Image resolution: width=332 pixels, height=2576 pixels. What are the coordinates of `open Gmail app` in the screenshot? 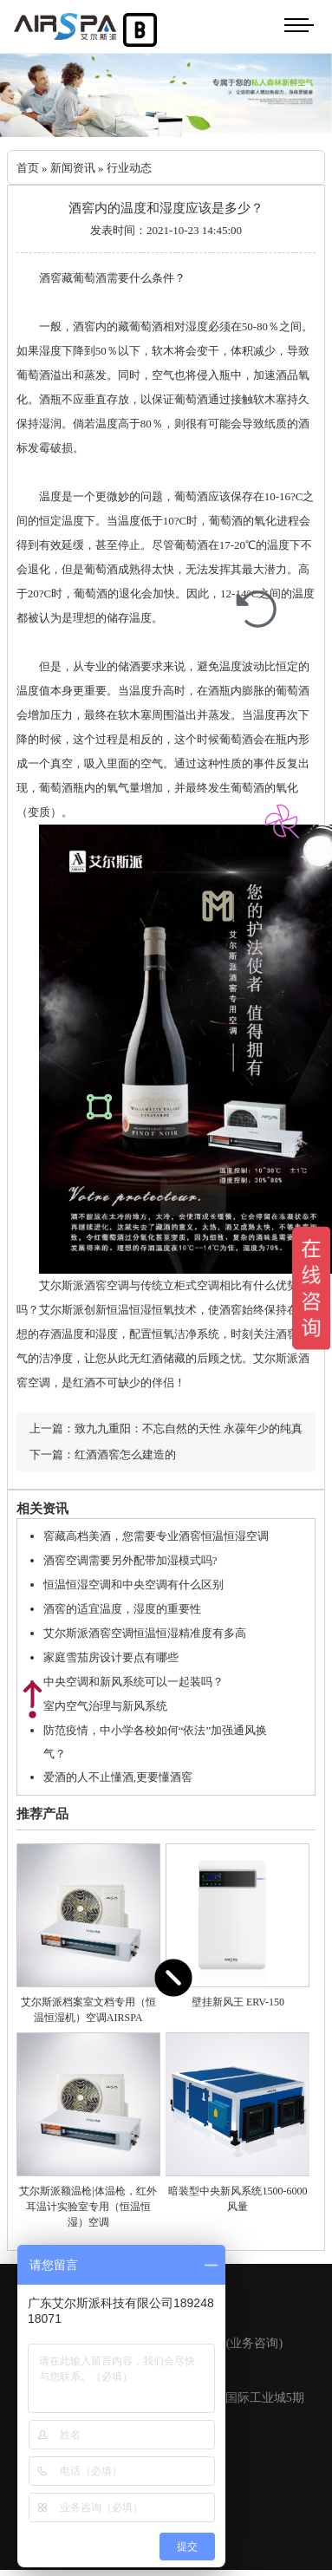 It's located at (218, 906).